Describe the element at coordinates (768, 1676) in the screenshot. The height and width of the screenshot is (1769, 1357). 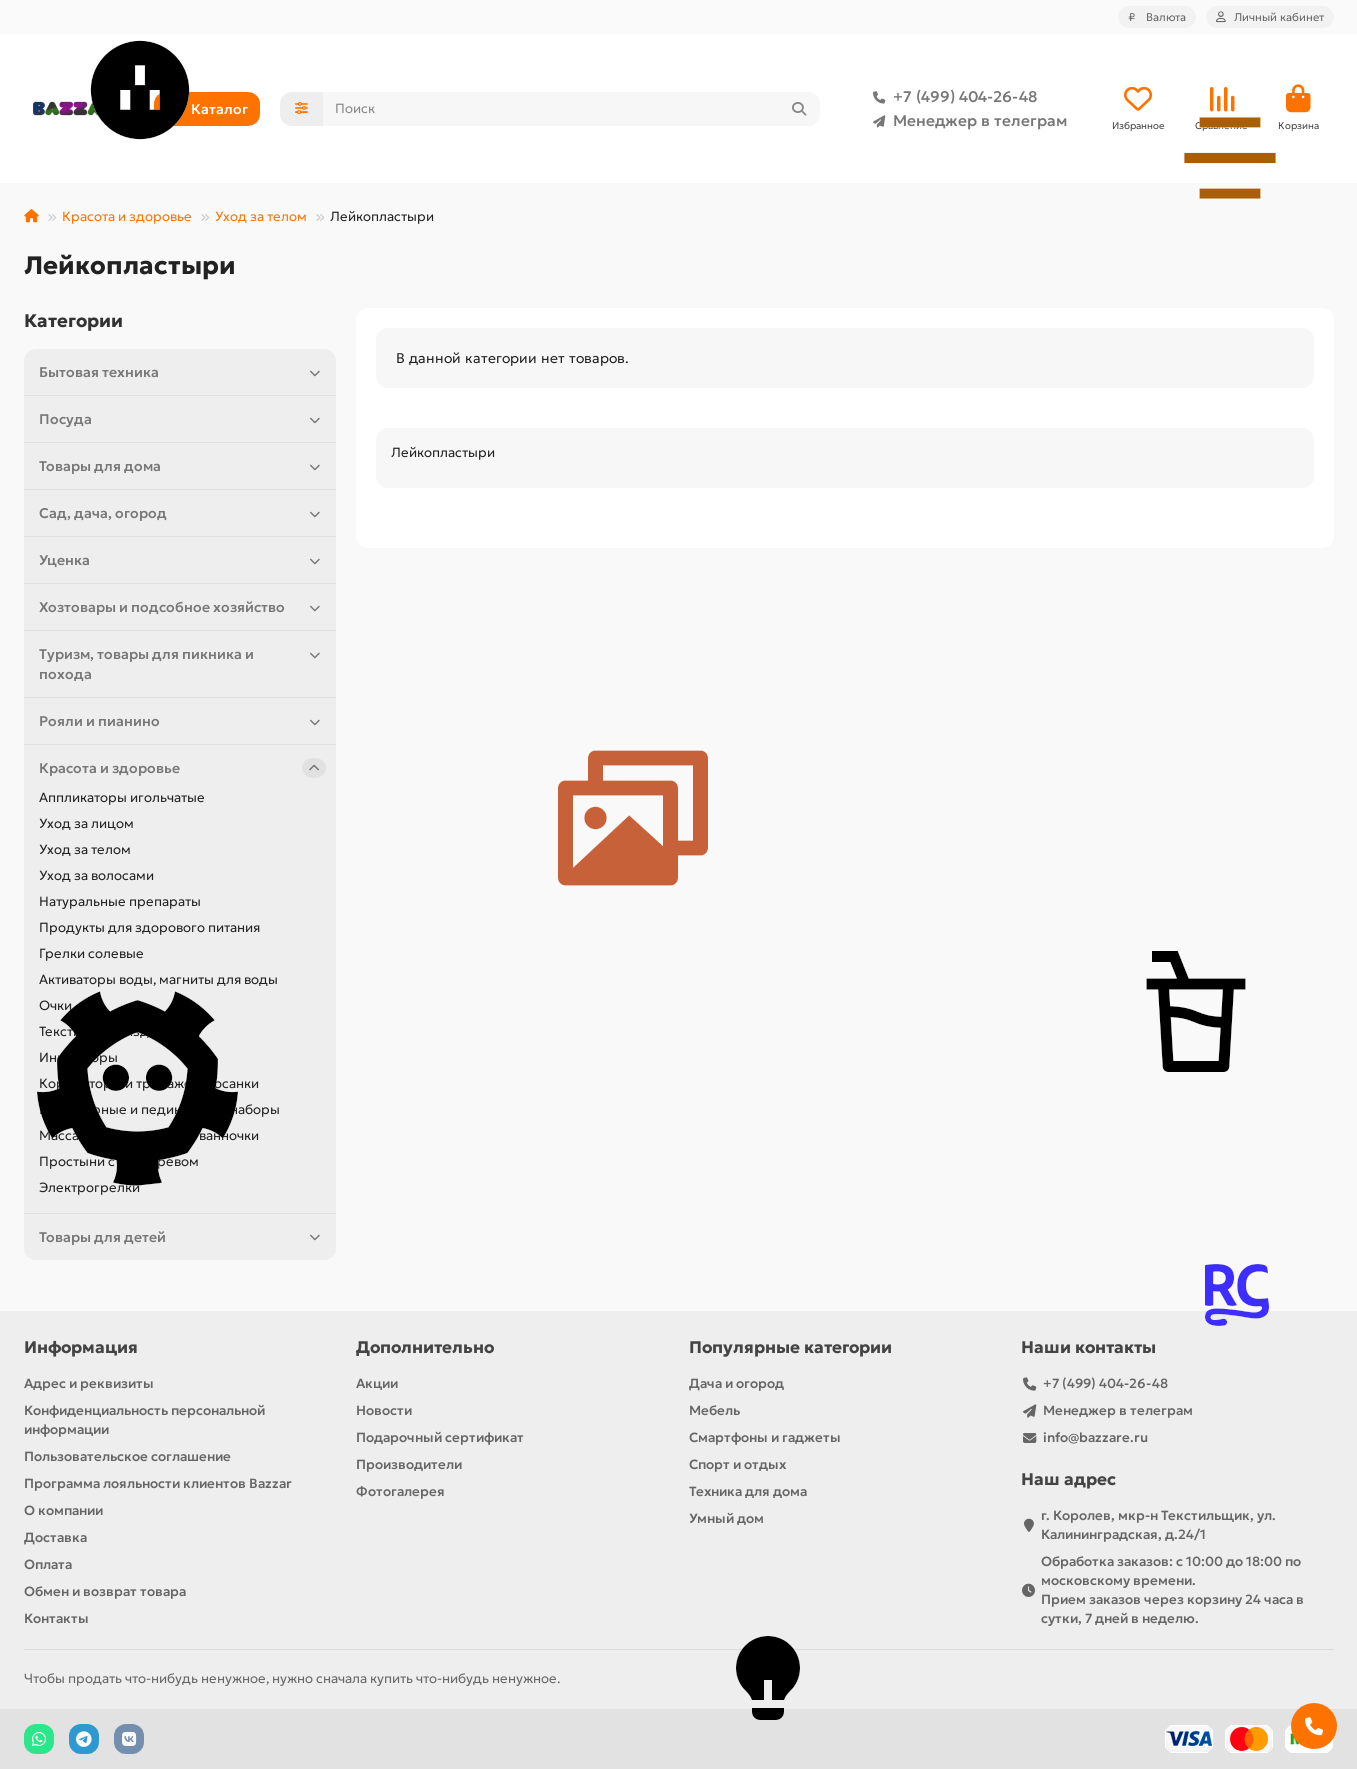
I see `access tips or helpful suggestions` at that location.